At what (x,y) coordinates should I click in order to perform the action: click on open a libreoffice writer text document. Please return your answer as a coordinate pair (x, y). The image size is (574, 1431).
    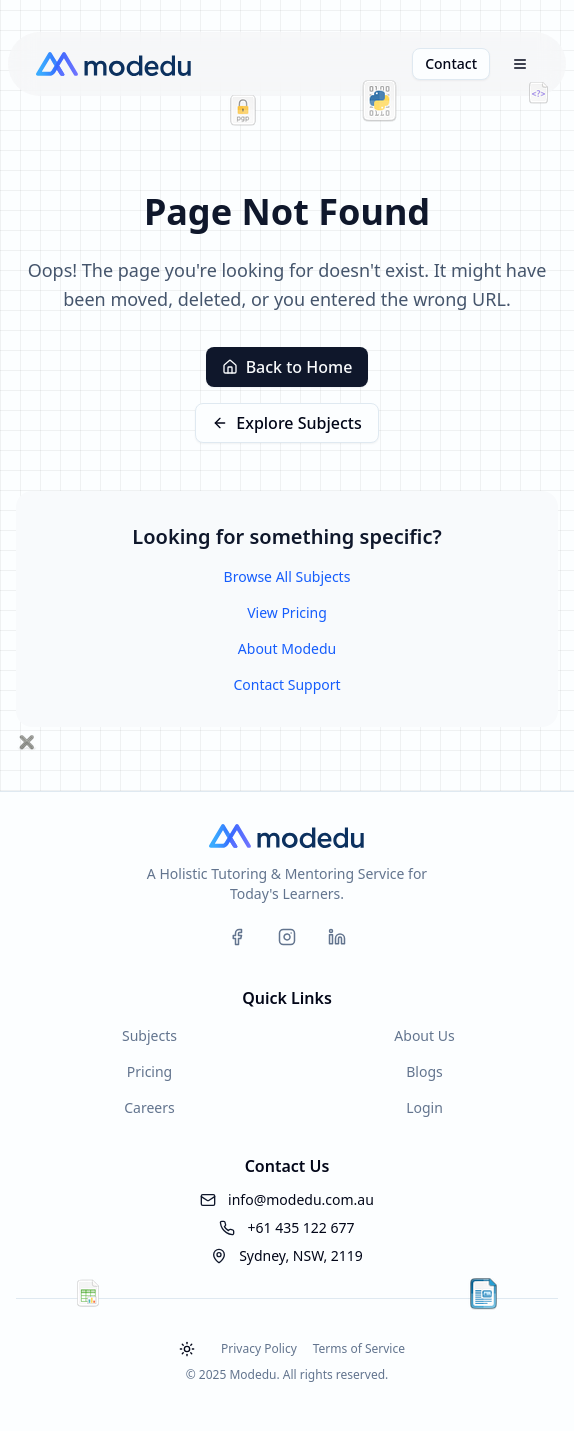
    Looking at the image, I should click on (483, 1293).